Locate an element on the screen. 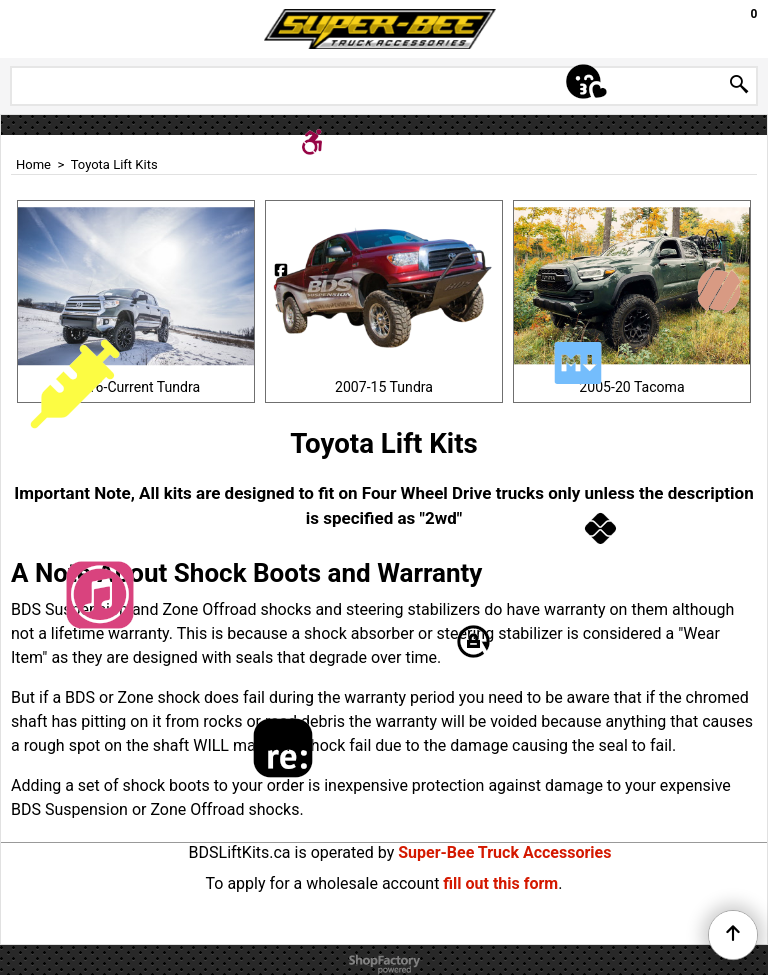 Image resolution: width=768 pixels, height=975 pixels. link to facebook profile or page is located at coordinates (281, 270).